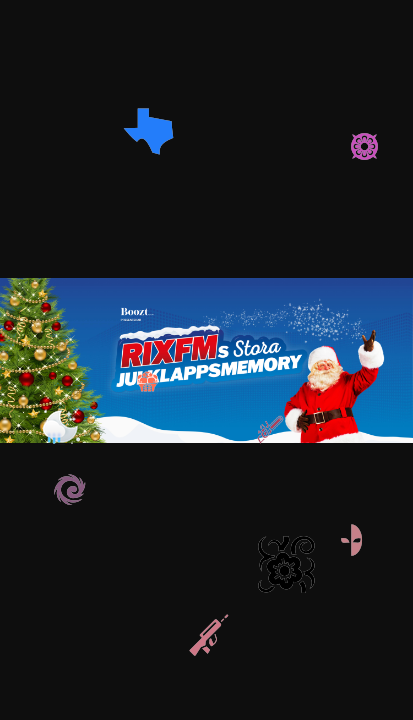  What do you see at coordinates (209, 635) in the screenshot?
I see `select the FAMAS assault rifle weapon` at bounding box center [209, 635].